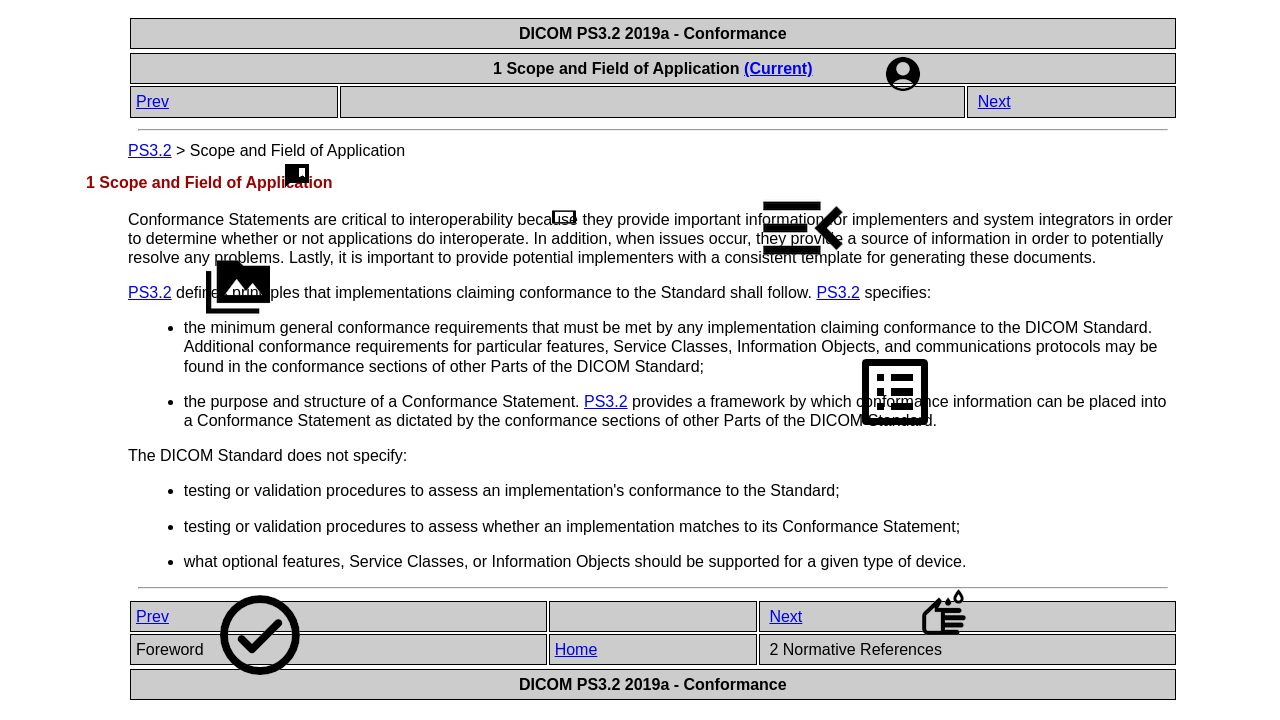 The image size is (1280, 720). I want to click on view list details or summary, so click(895, 392).